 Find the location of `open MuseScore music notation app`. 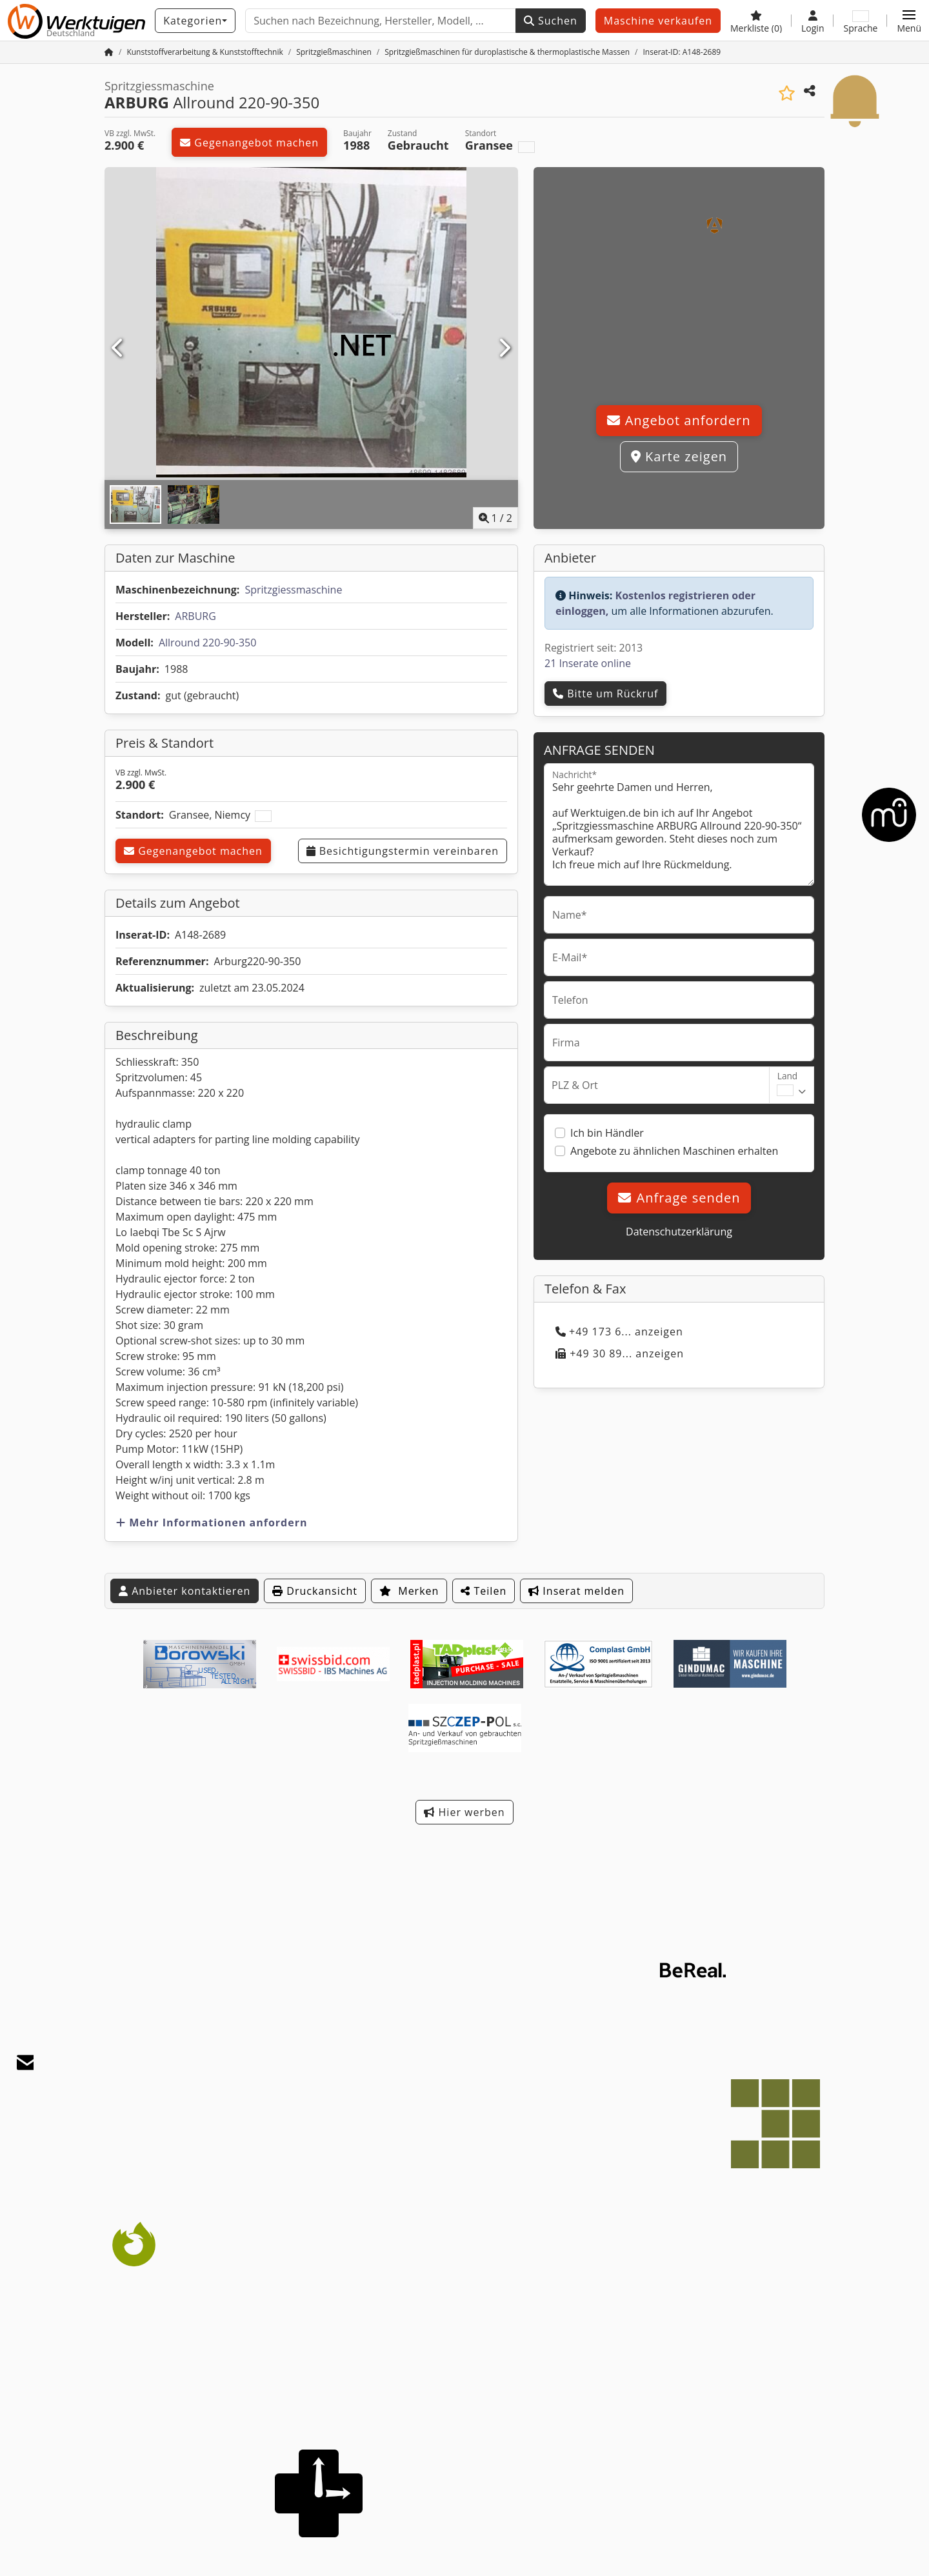

open MuseScore music notation app is located at coordinates (889, 815).